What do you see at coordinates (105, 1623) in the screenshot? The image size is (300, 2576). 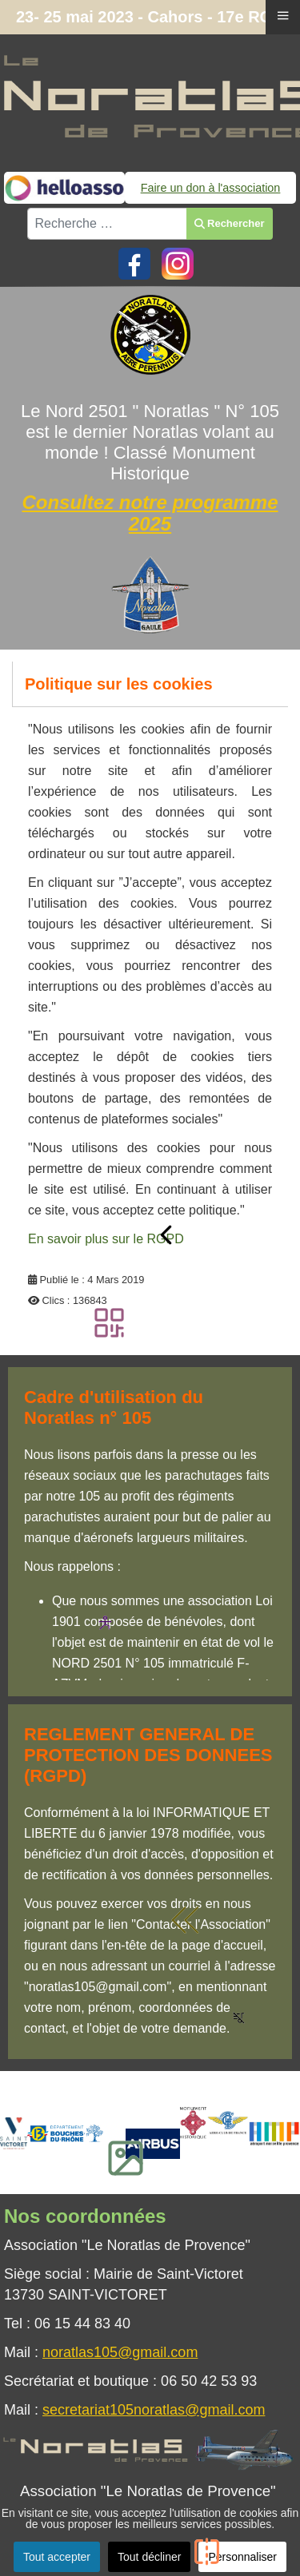 I see `access tai chi or meditation exercises` at bounding box center [105, 1623].